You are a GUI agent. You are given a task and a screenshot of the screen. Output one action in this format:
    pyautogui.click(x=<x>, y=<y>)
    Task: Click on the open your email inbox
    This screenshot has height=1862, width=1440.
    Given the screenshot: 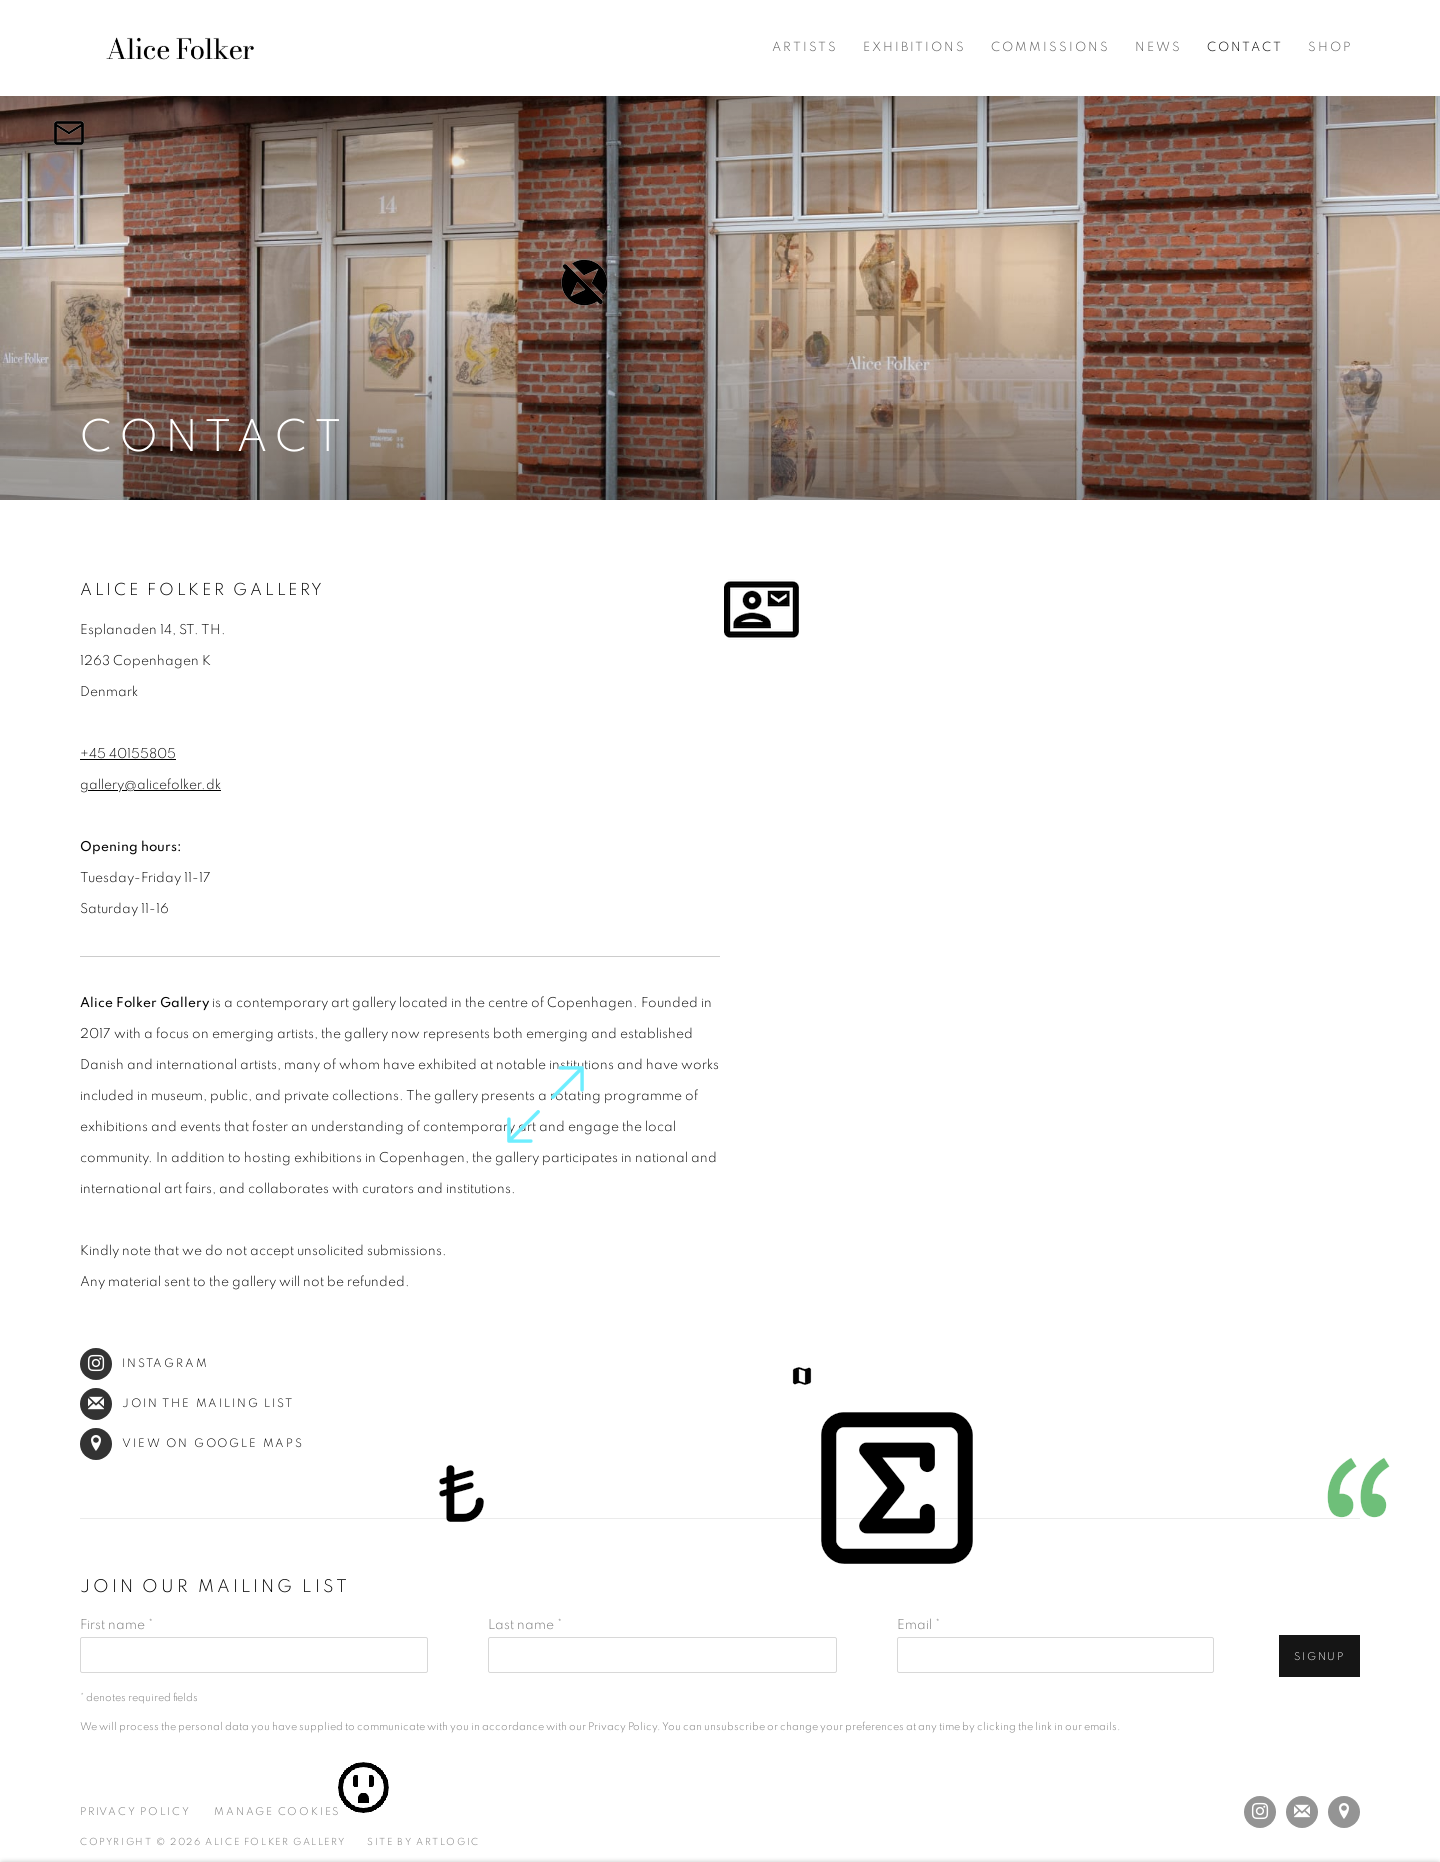 What is the action you would take?
    pyautogui.click(x=69, y=133)
    